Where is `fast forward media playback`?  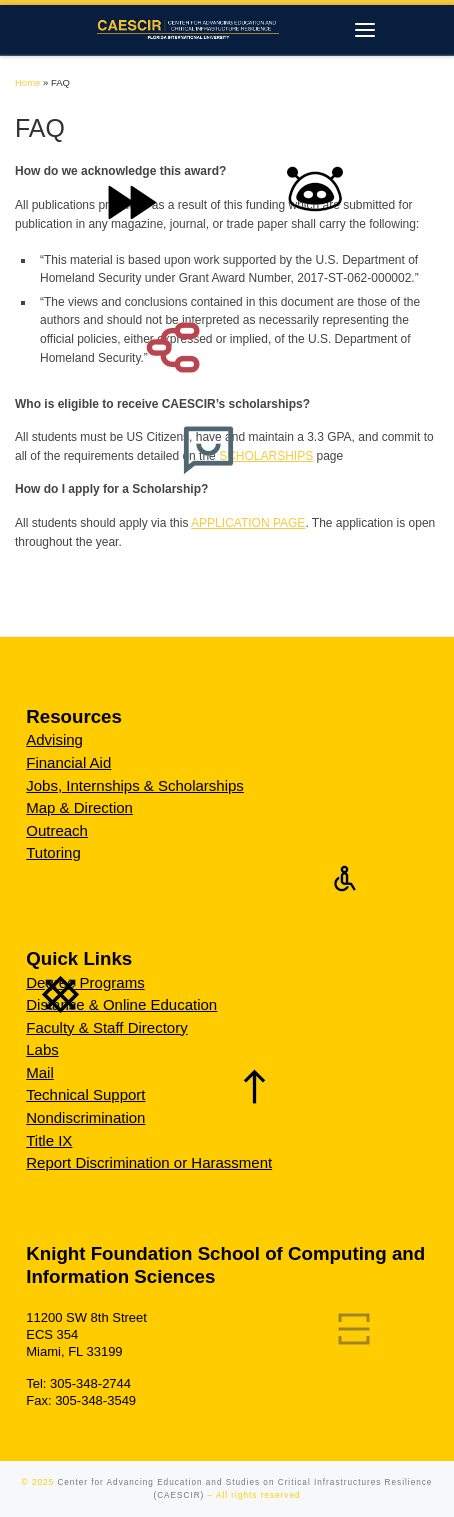 fast forward media playback is located at coordinates (130, 202).